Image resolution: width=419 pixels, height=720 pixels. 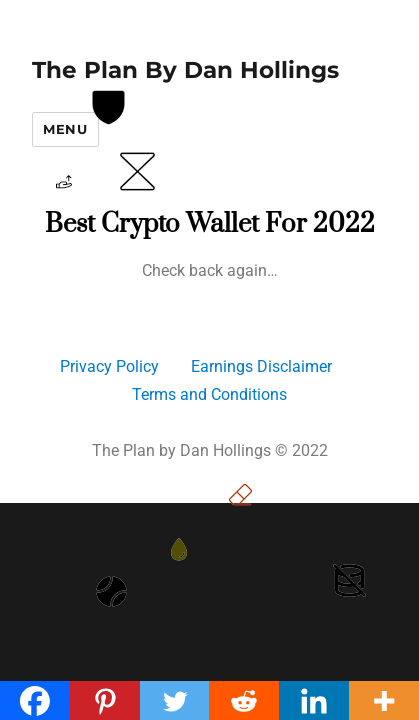 What do you see at coordinates (240, 494) in the screenshot?
I see `erase or clear content` at bounding box center [240, 494].